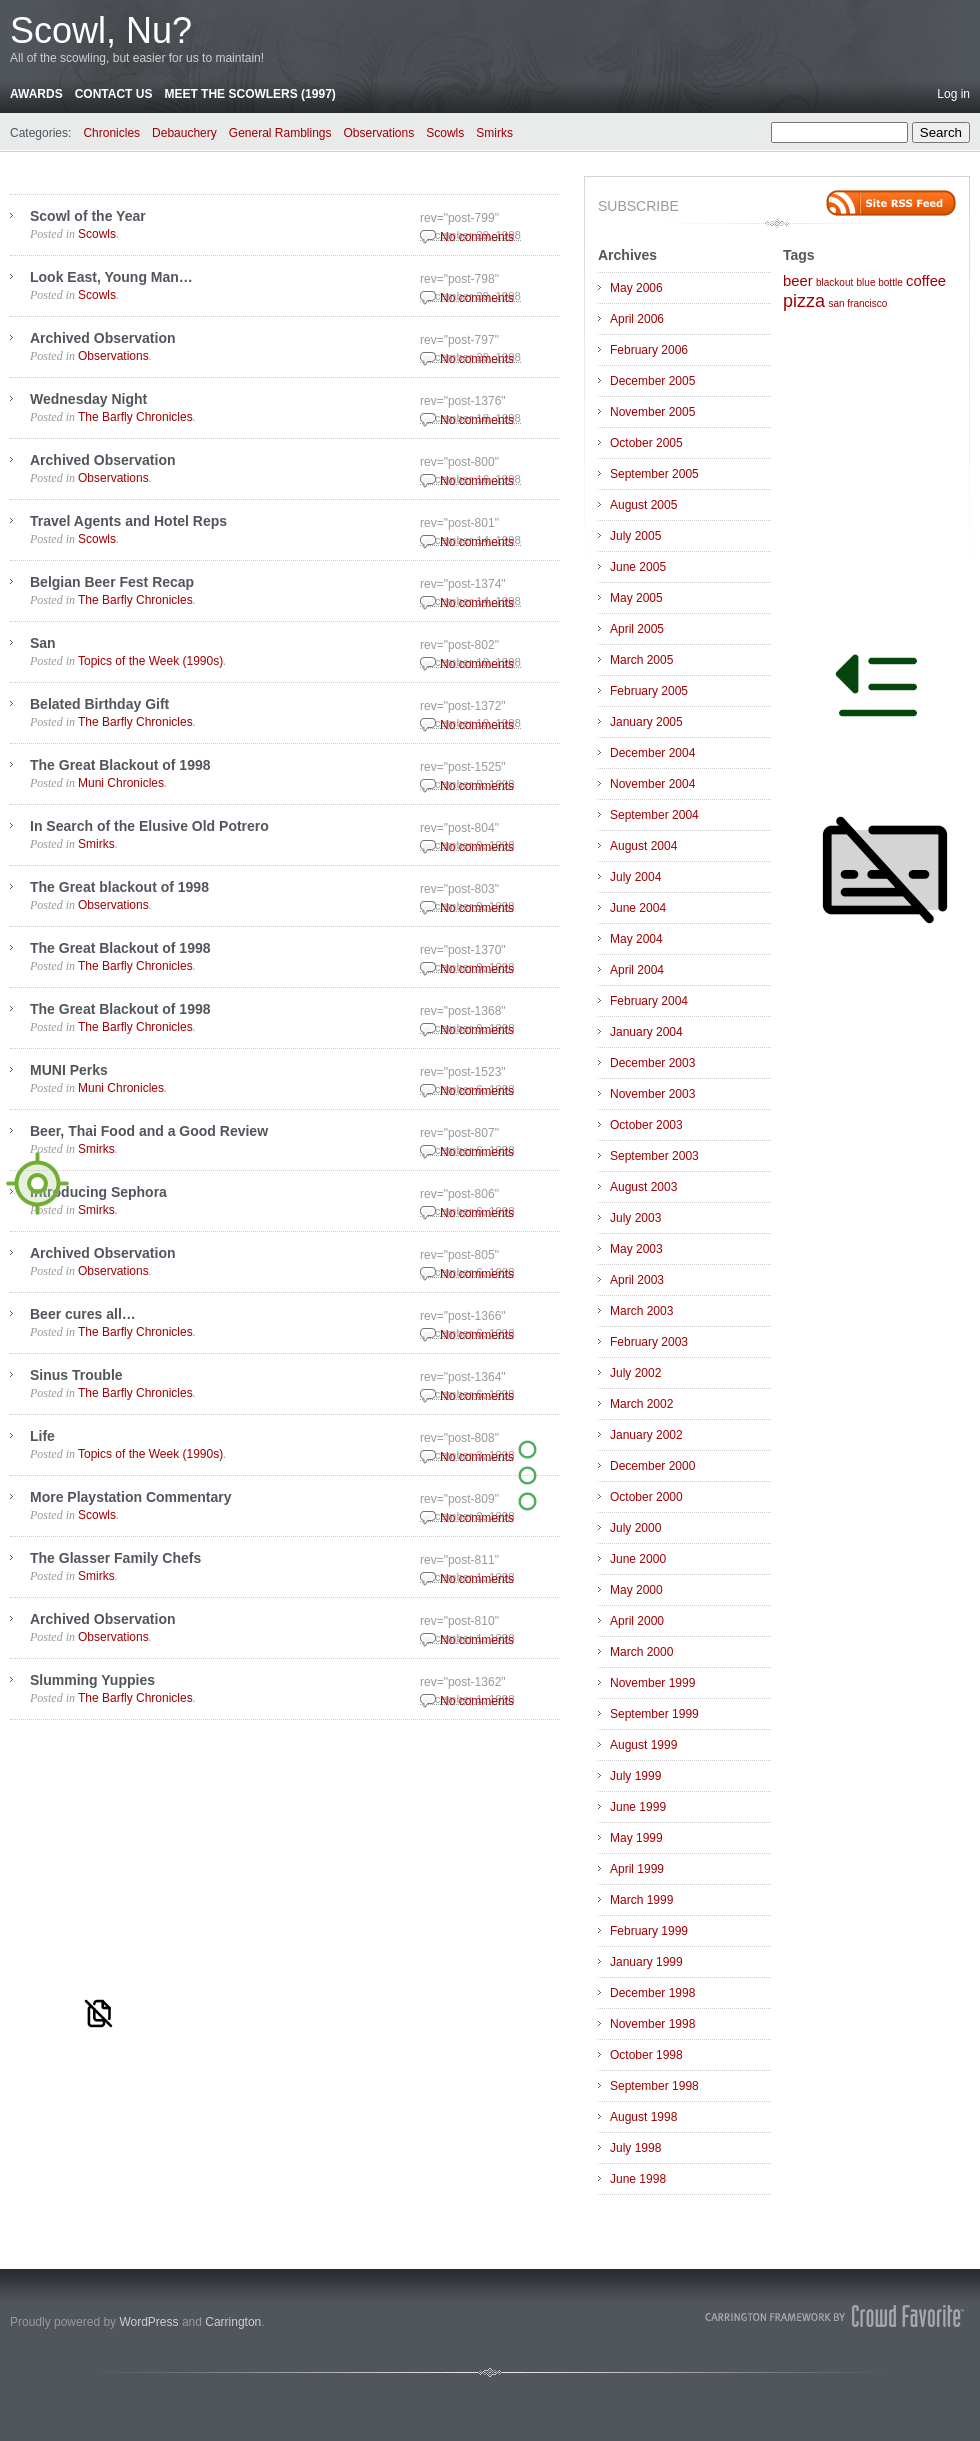 Image resolution: width=980 pixels, height=2441 pixels. I want to click on decrease text indentation, so click(878, 687).